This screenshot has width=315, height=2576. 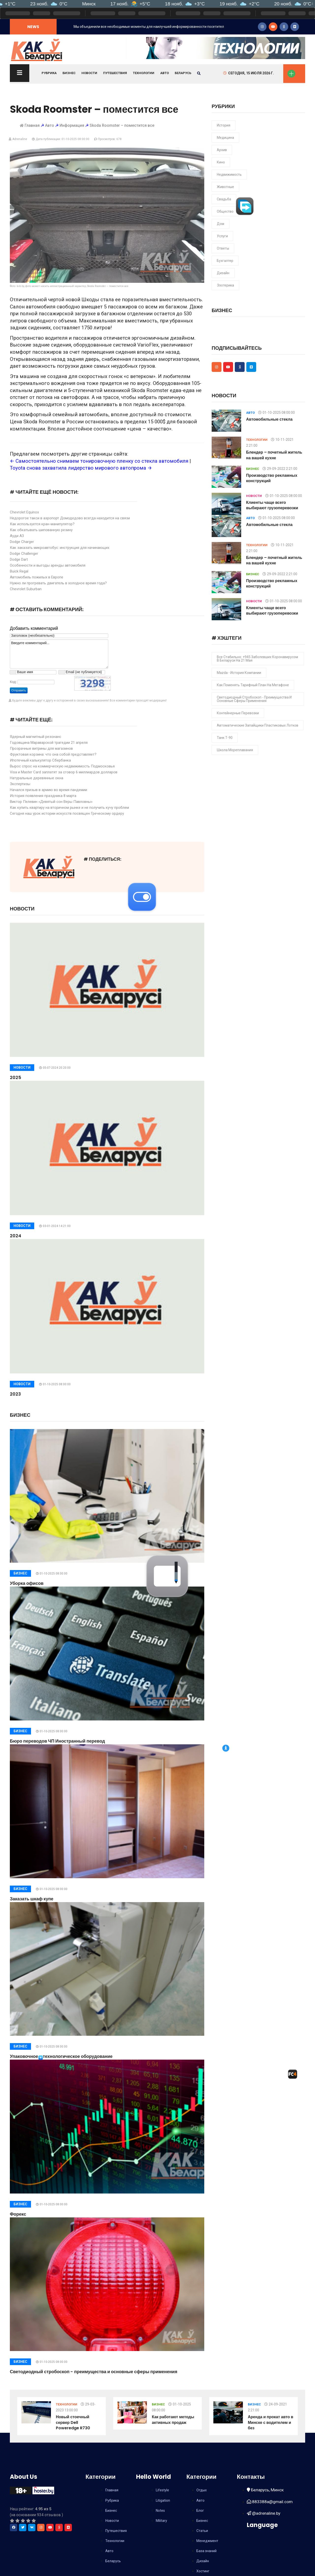 I want to click on open dropbox app, so click(x=41, y=2058).